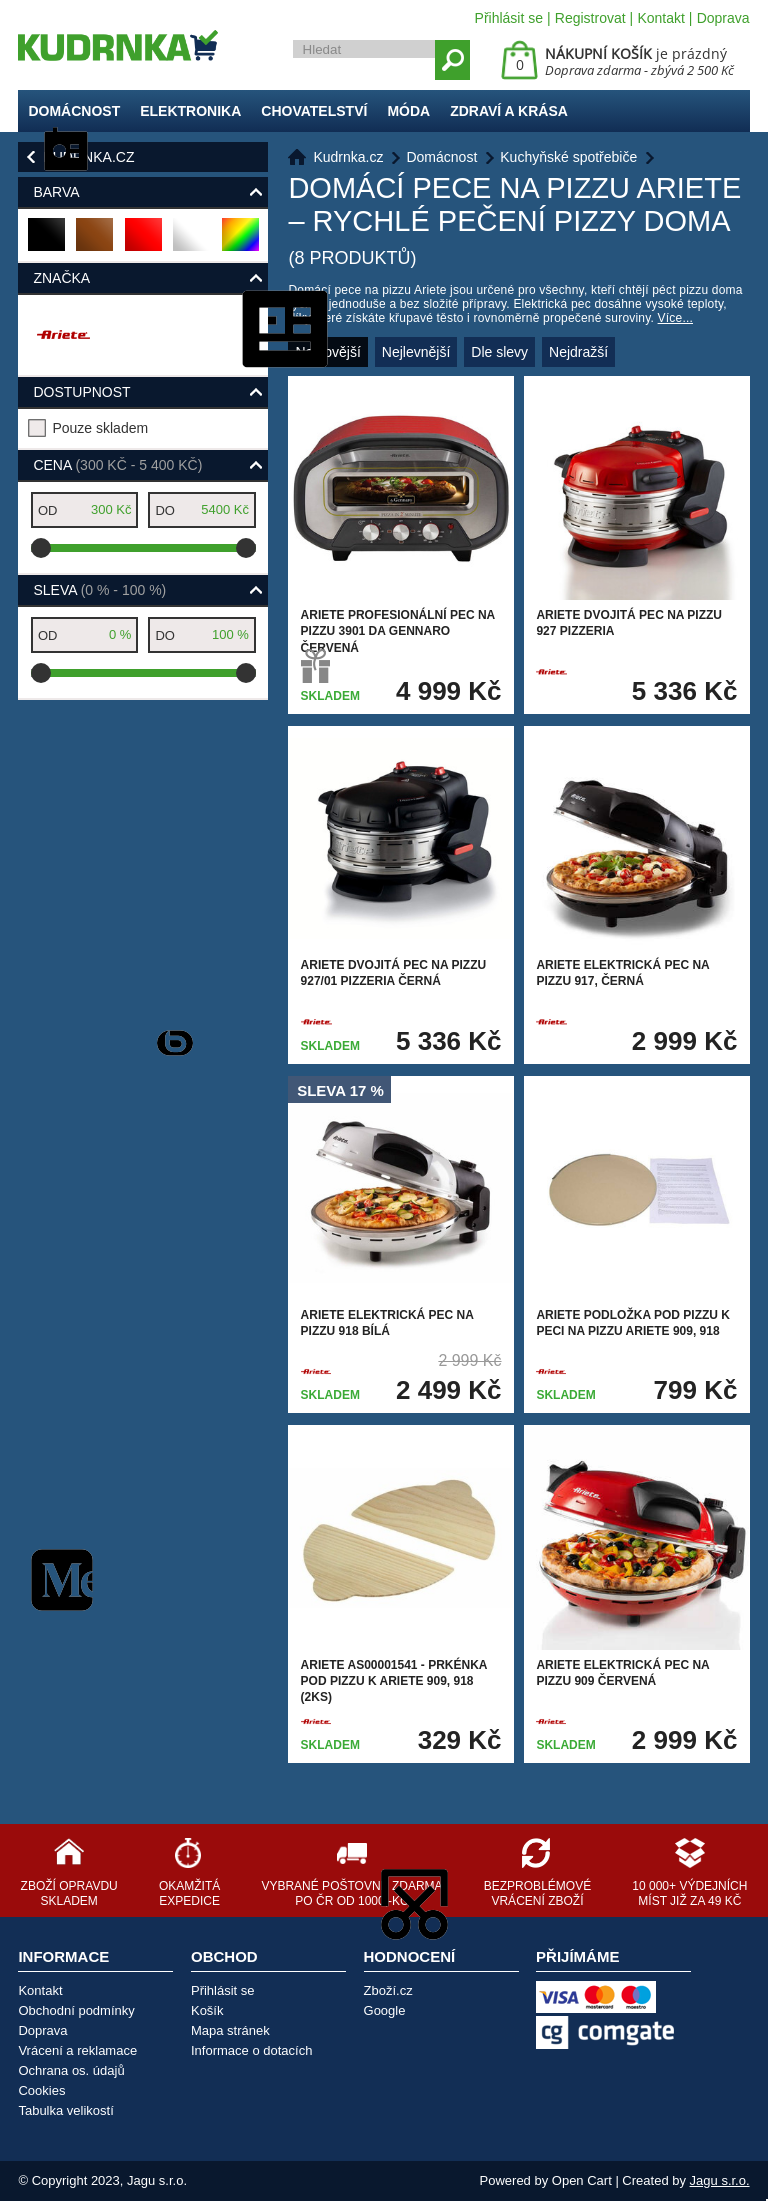 Image resolution: width=768 pixels, height=2201 pixels. I want to click on view your profile, so click(285, 329).